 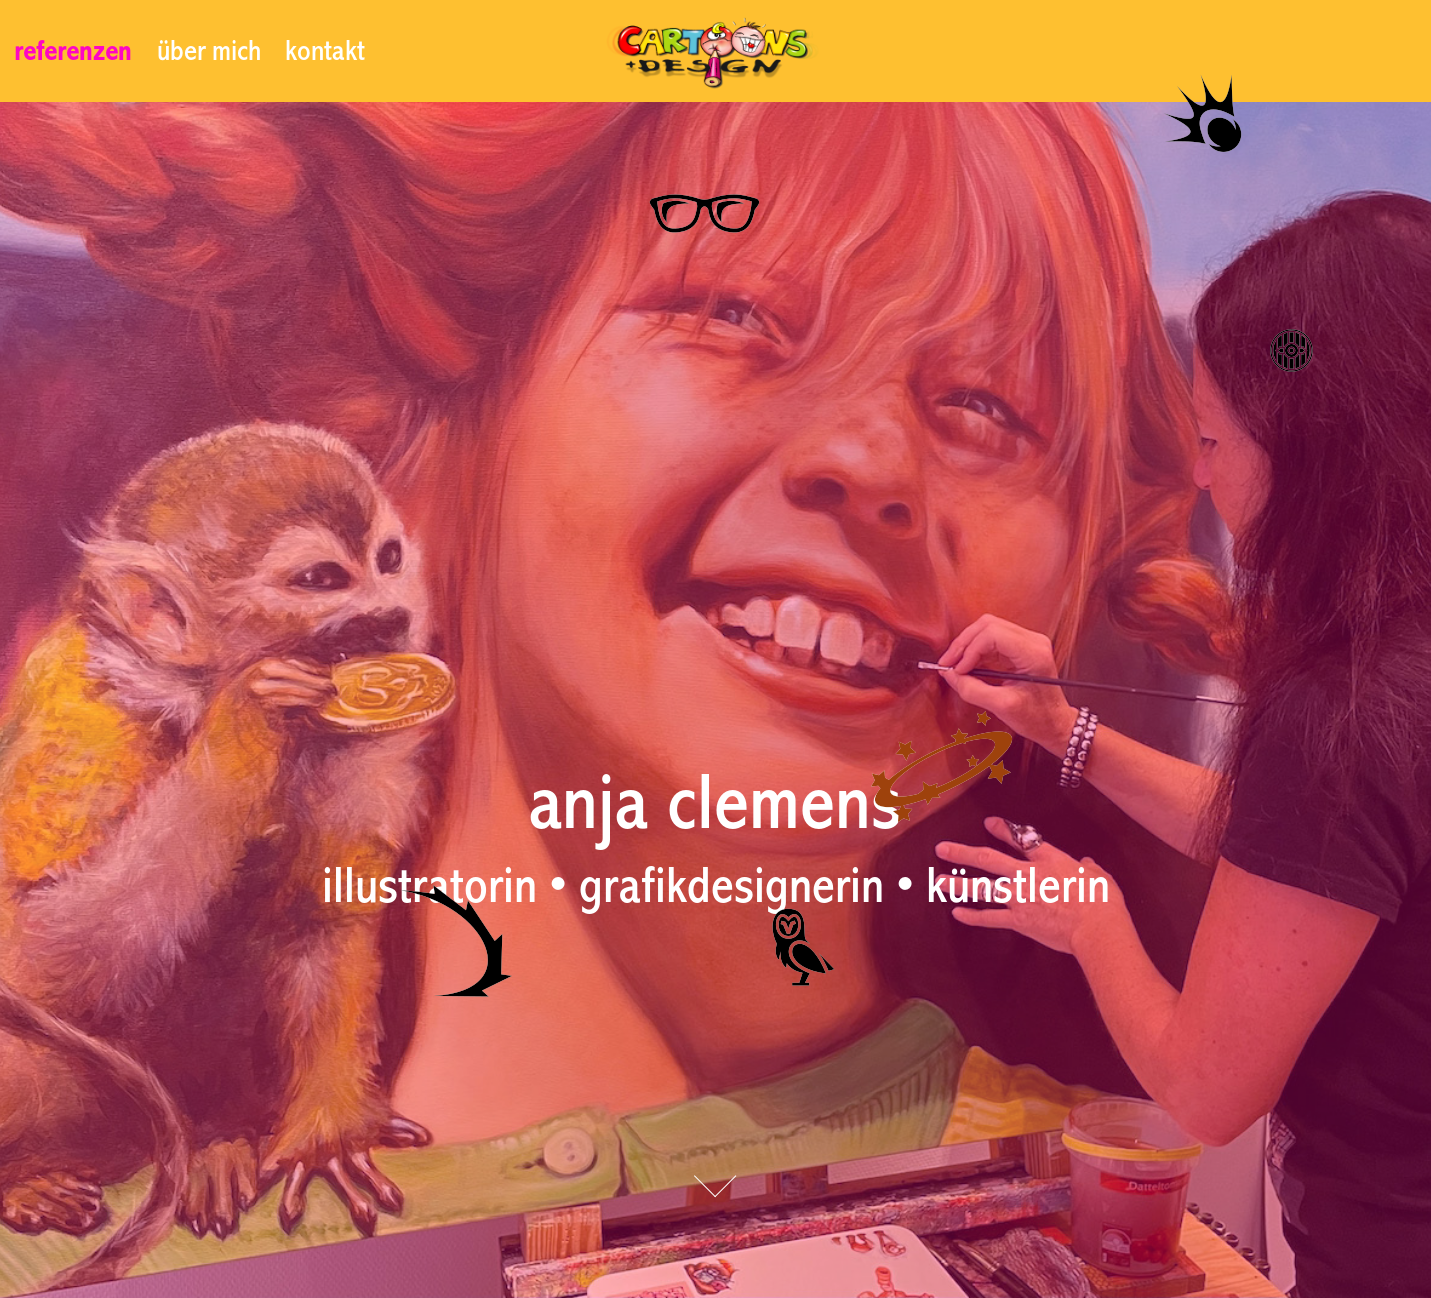 What do you see at coordinates (941, 766) in the screenshot?
I see `indicates a dizzy or stunned status effect` at bounding box center [941, 766].